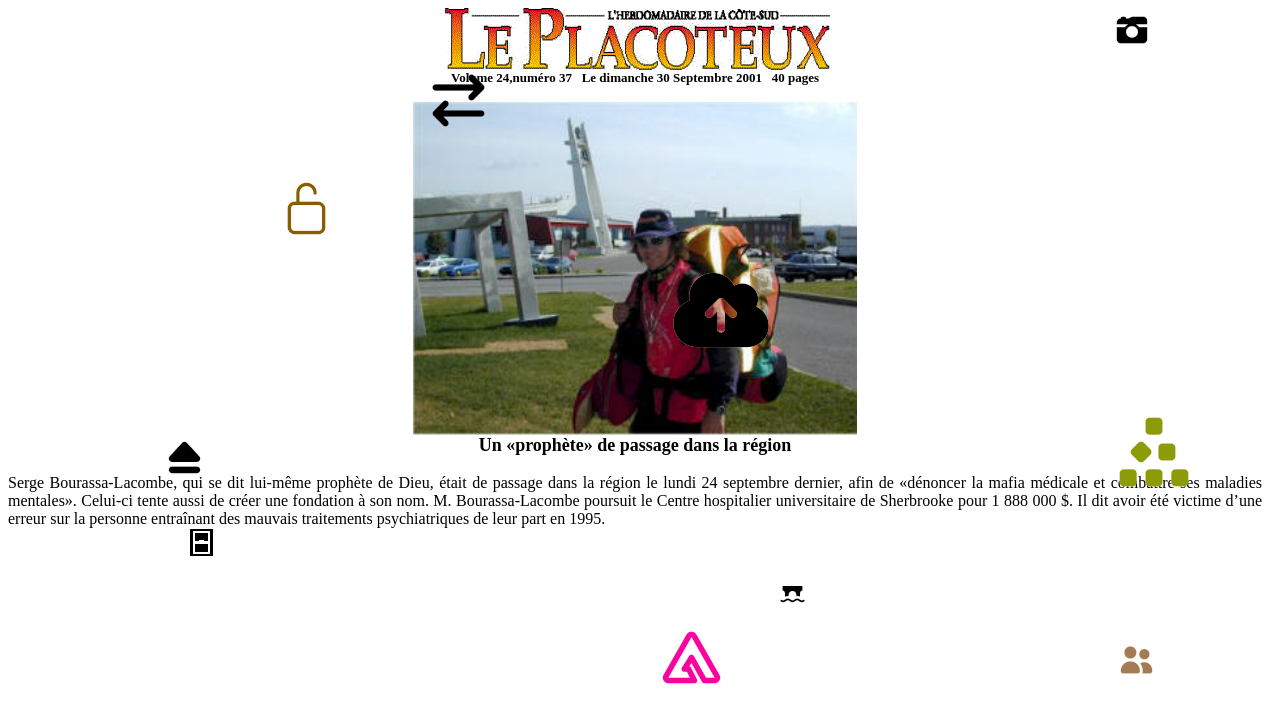 The width and height of the screenshot is (1270, 720). Describe the element at coordinates (1136, 659) in the screenshot. I see `view your friends list` at that location.